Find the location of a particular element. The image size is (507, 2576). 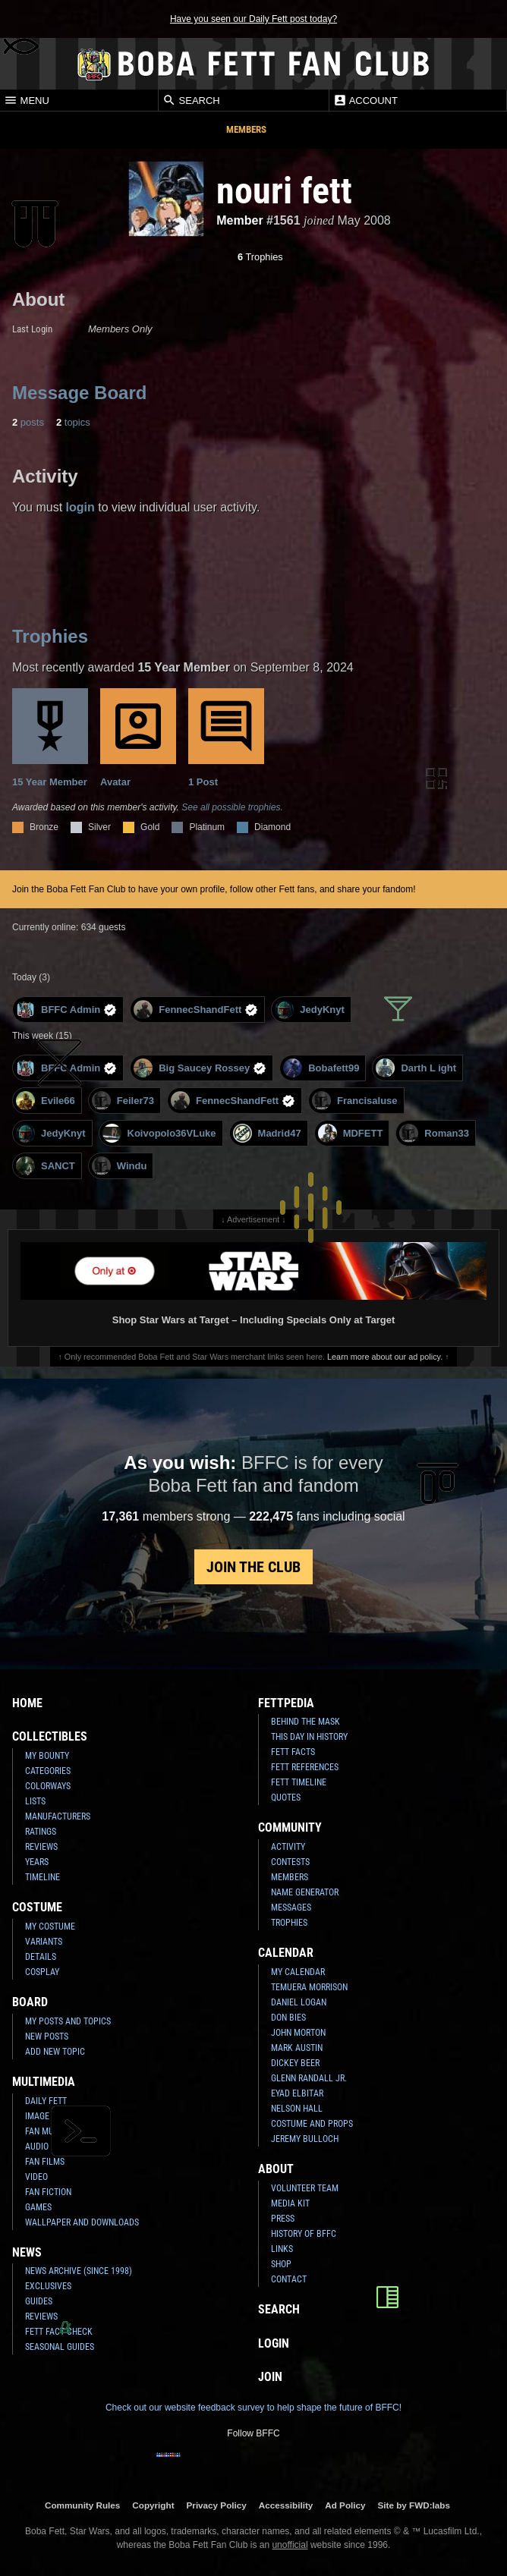

indicates loading or processing in progress is located at coordinates (59, 1062).